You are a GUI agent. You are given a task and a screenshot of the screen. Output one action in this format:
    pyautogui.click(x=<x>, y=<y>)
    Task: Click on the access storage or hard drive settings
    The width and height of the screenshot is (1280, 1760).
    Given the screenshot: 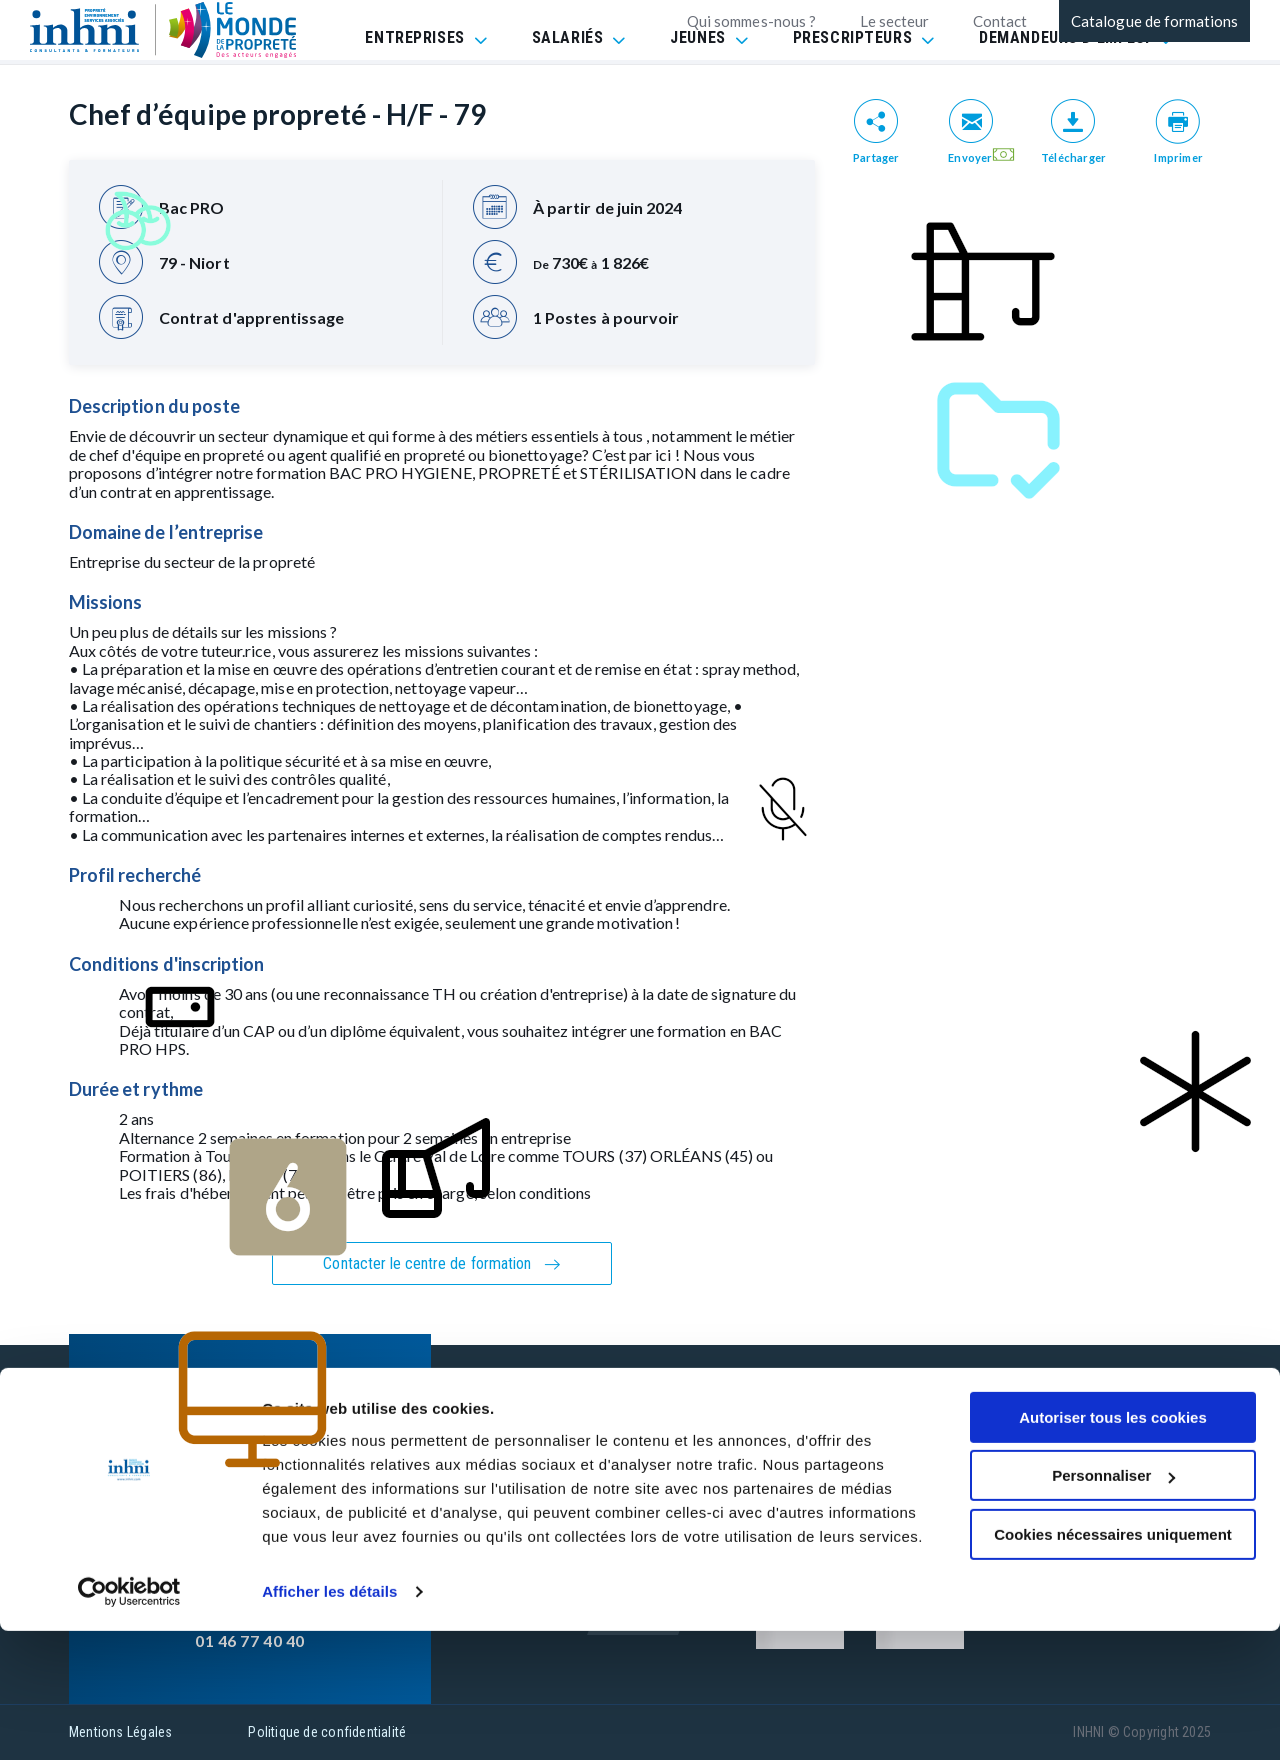 What is the action you would take?
    pyautogui.click(x=180, y=1007)
    